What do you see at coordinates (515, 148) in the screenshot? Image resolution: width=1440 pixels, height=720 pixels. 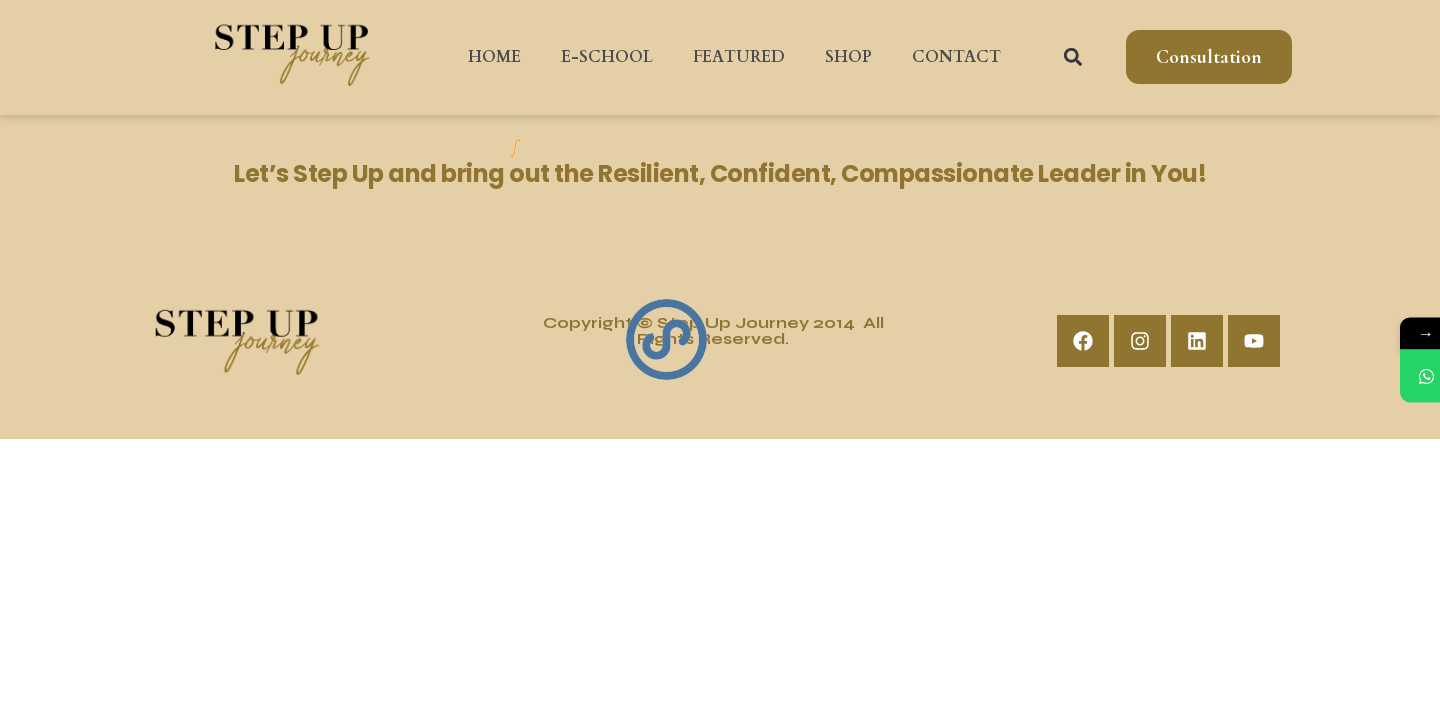 I see `access integral calculus tools` at bounding box center [515, 148].